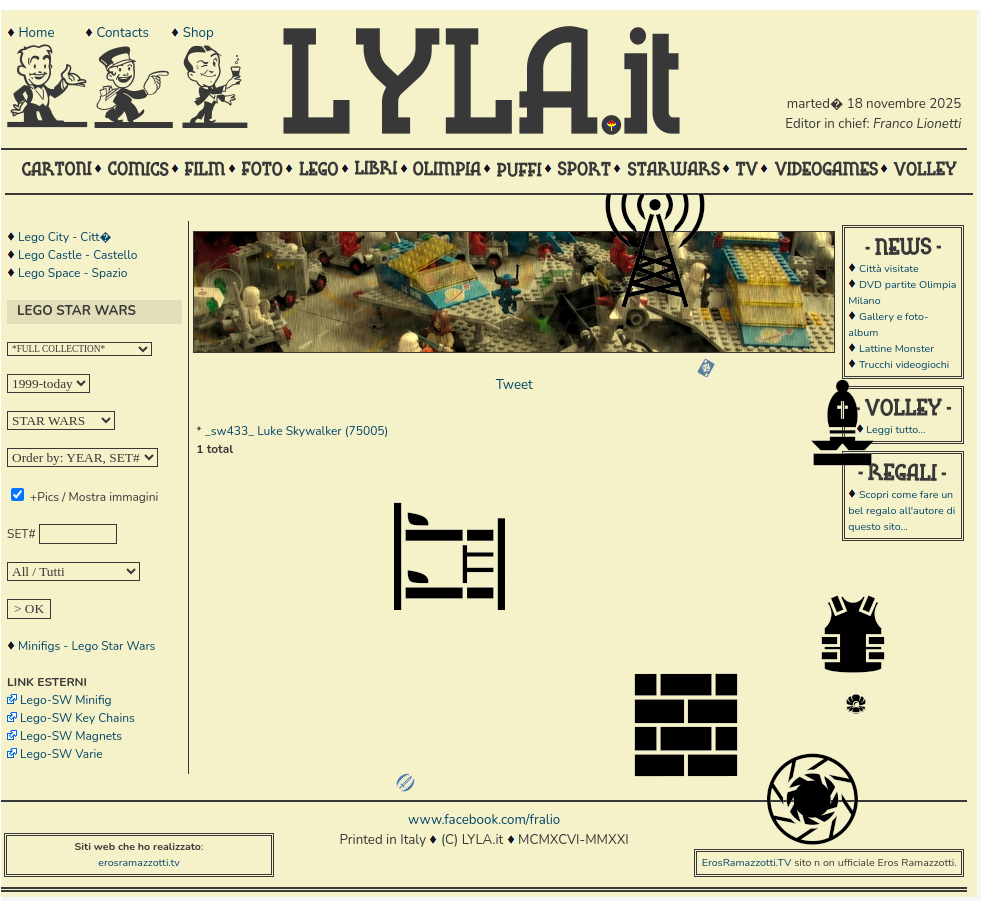 The width and height of the screenshot is (981, 909). I want to click on broadcast or transmit a signal, so click(655, 252).